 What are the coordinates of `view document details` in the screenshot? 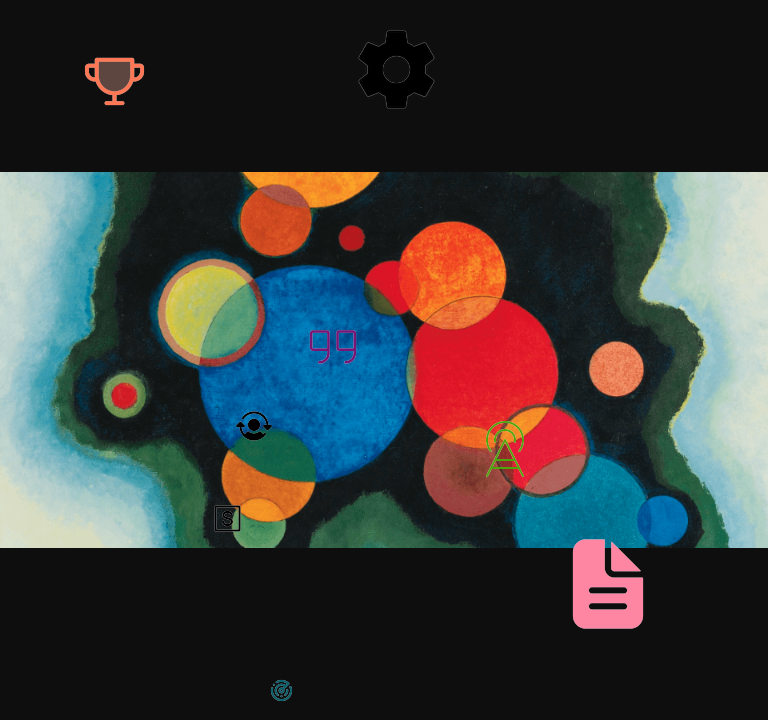 It's located at (608, 584).